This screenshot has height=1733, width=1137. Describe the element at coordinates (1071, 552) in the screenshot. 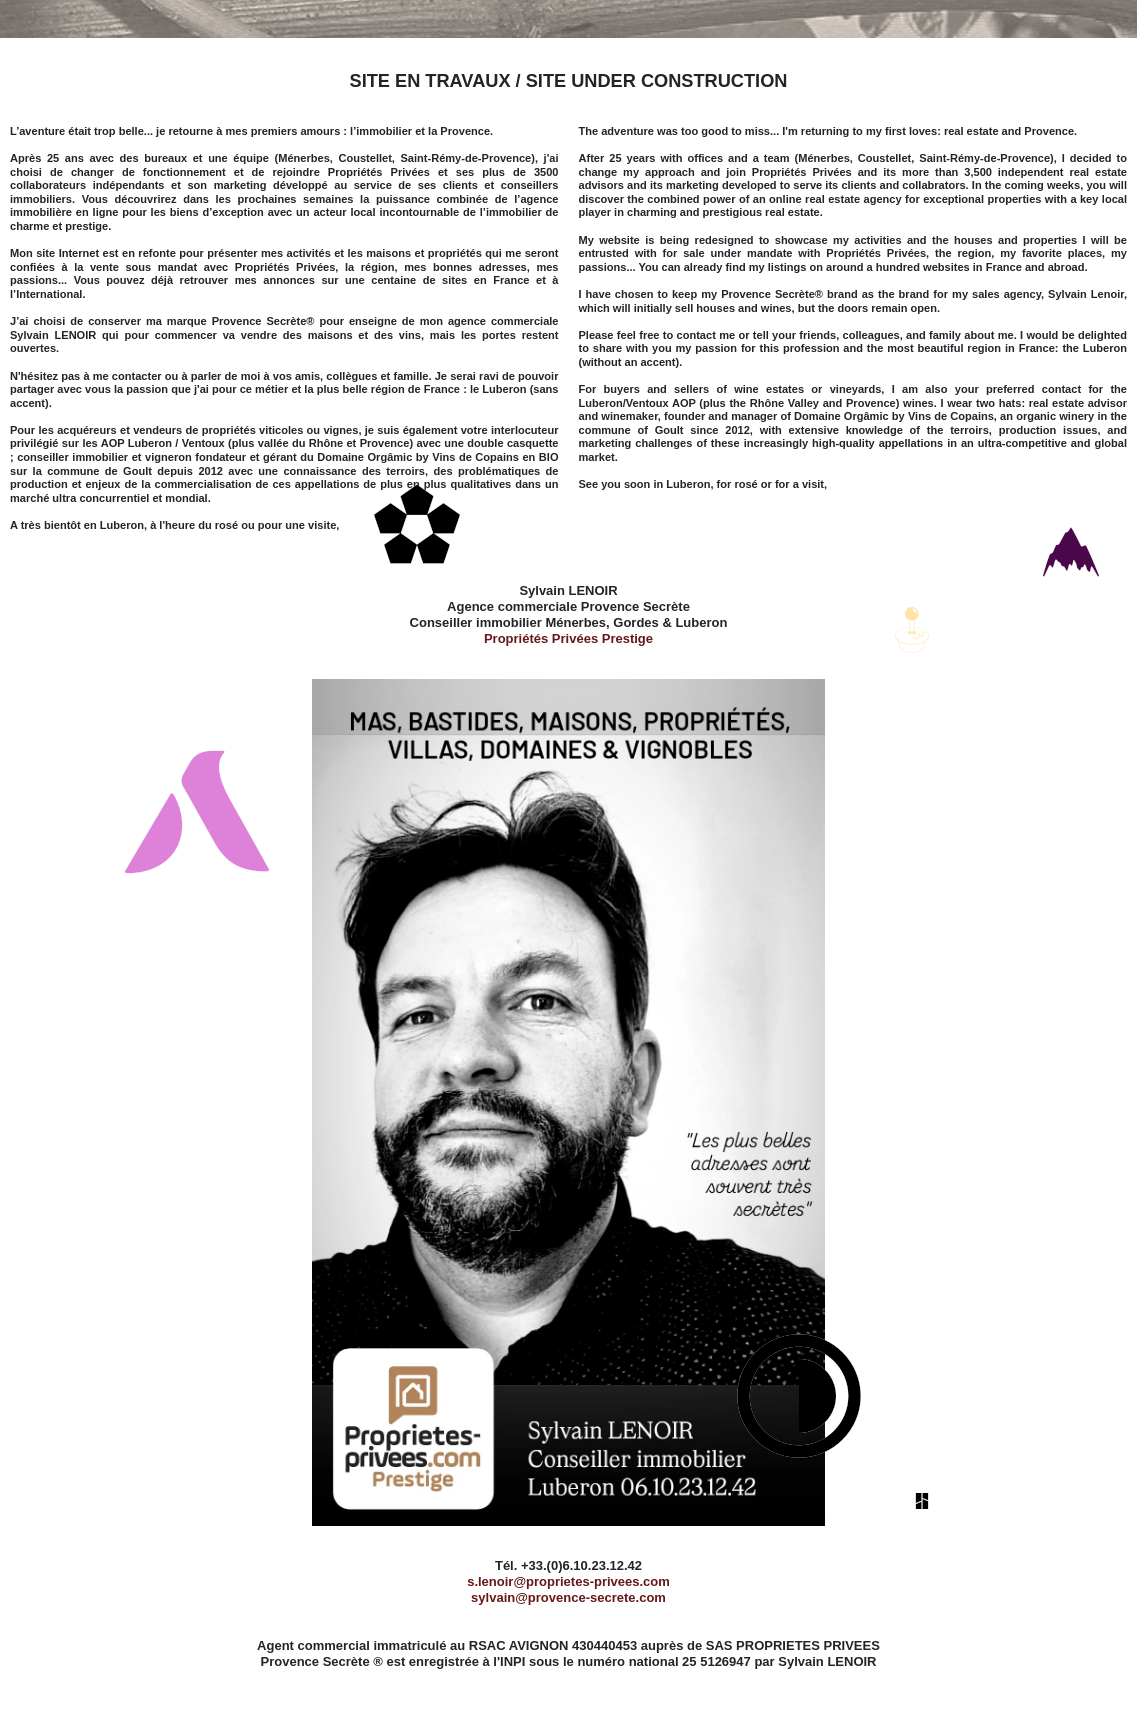

I see `burton snowboards brand logo` at that location.